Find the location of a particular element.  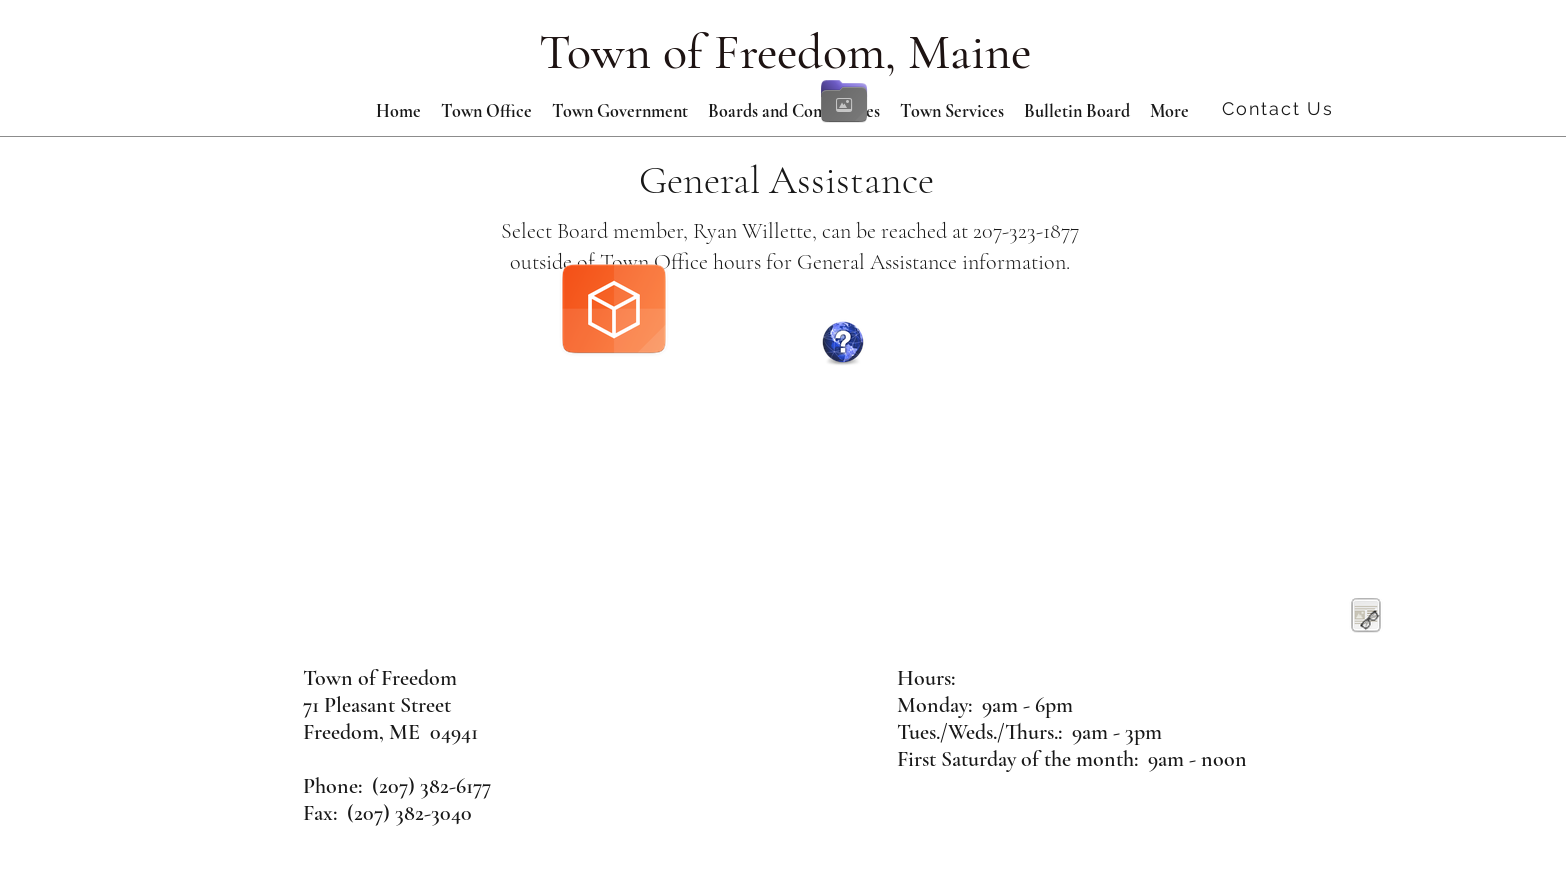

connect to a network or server is located at coordinates (843, 342).